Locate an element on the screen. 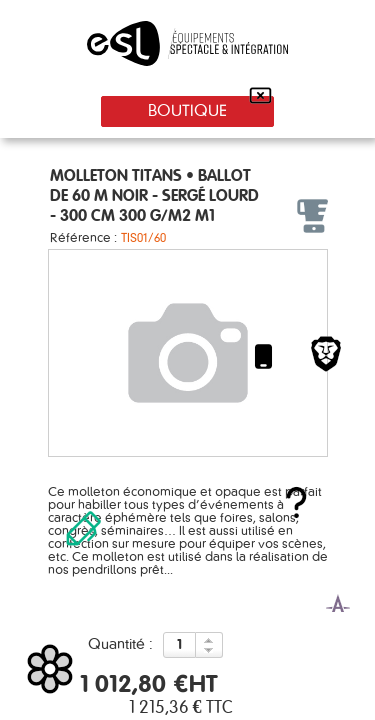 The width and height of the screenshot is (375, 720). call or text from mobile device is located at coordinates (263, 356).